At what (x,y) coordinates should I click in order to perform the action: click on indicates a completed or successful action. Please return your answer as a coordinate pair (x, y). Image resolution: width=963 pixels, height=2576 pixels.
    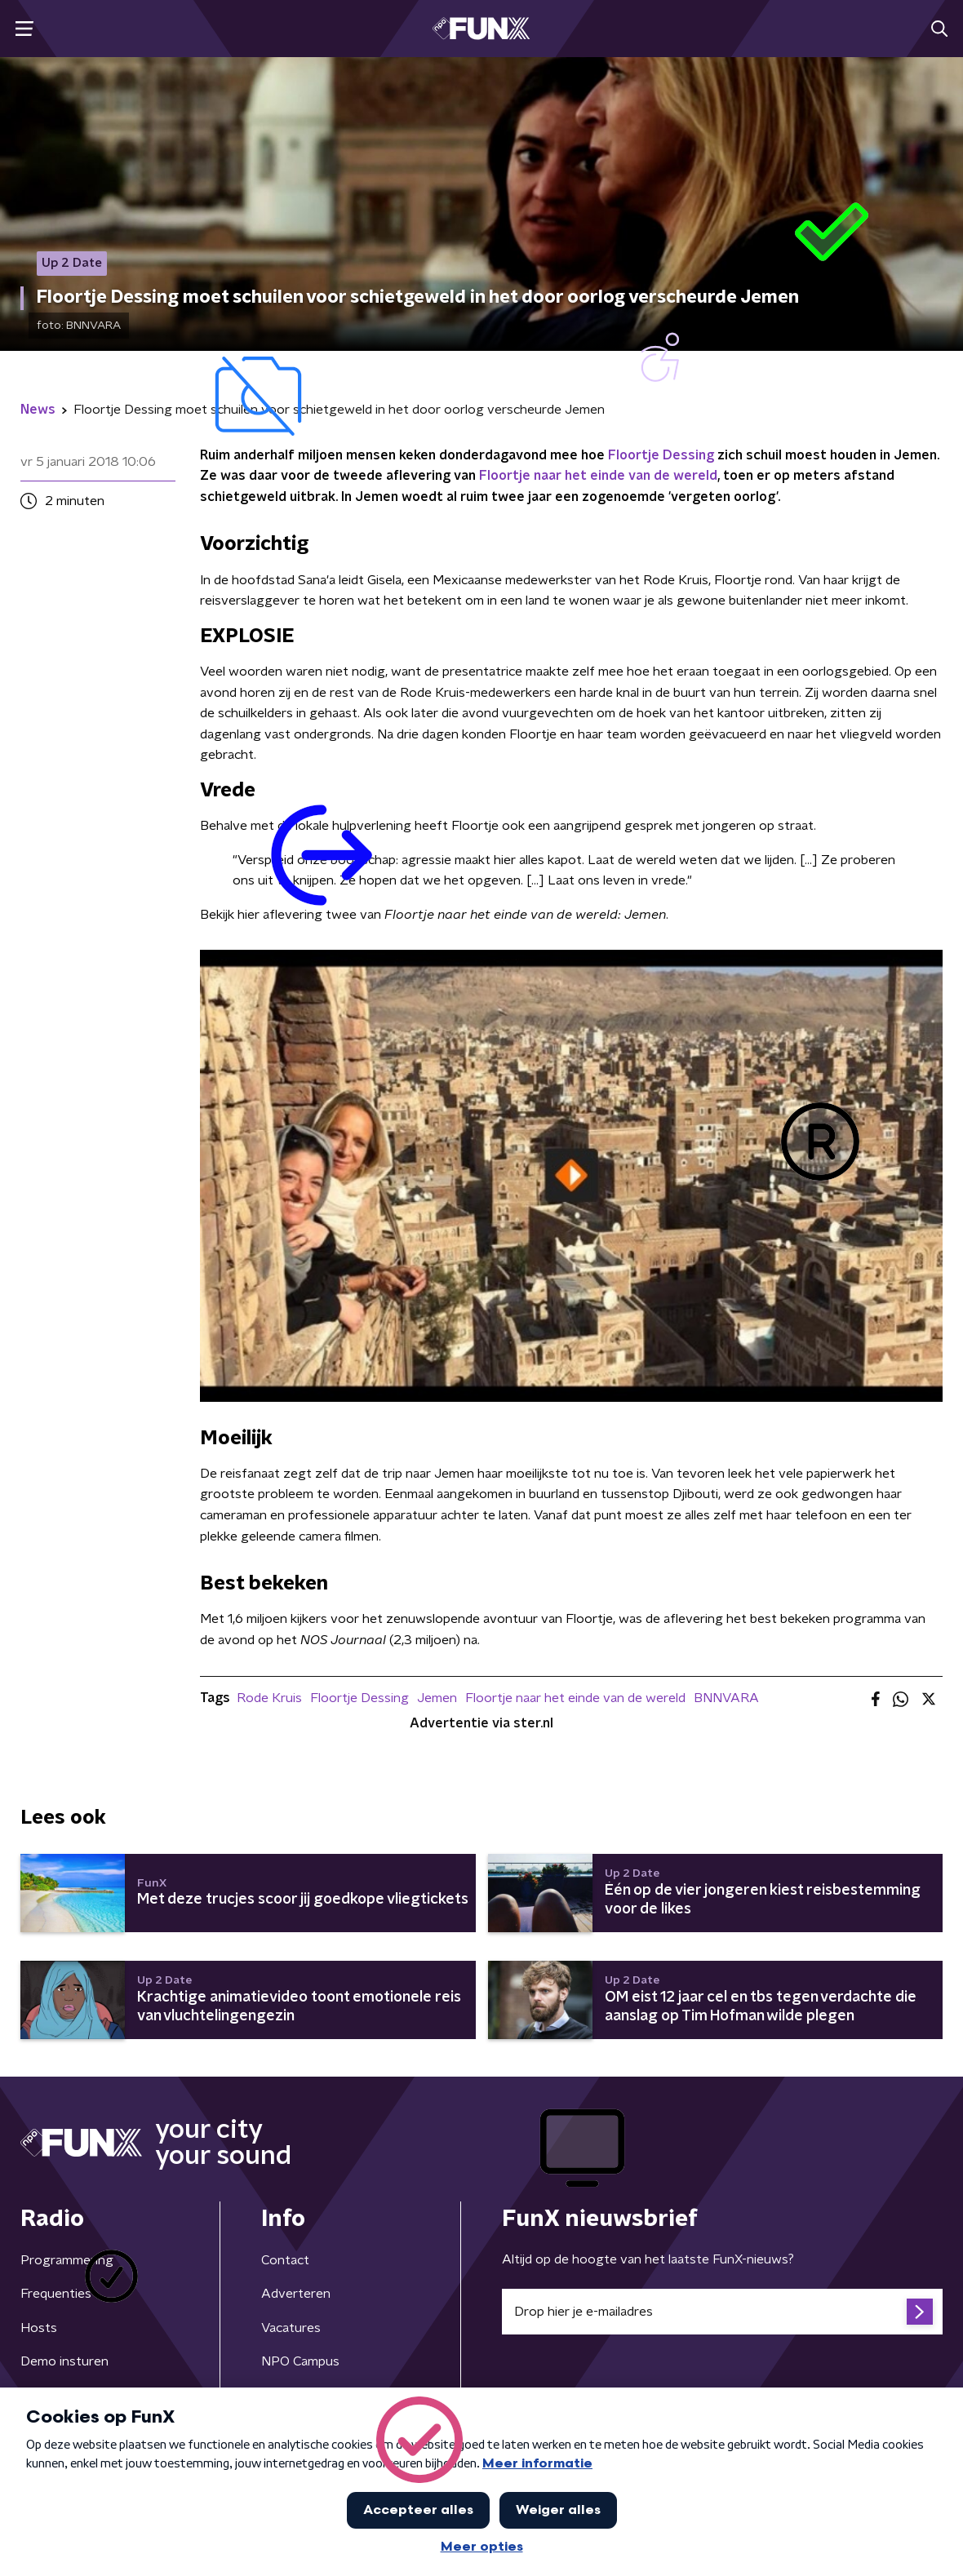
    Looking at the image, I should click on (419, 2440).